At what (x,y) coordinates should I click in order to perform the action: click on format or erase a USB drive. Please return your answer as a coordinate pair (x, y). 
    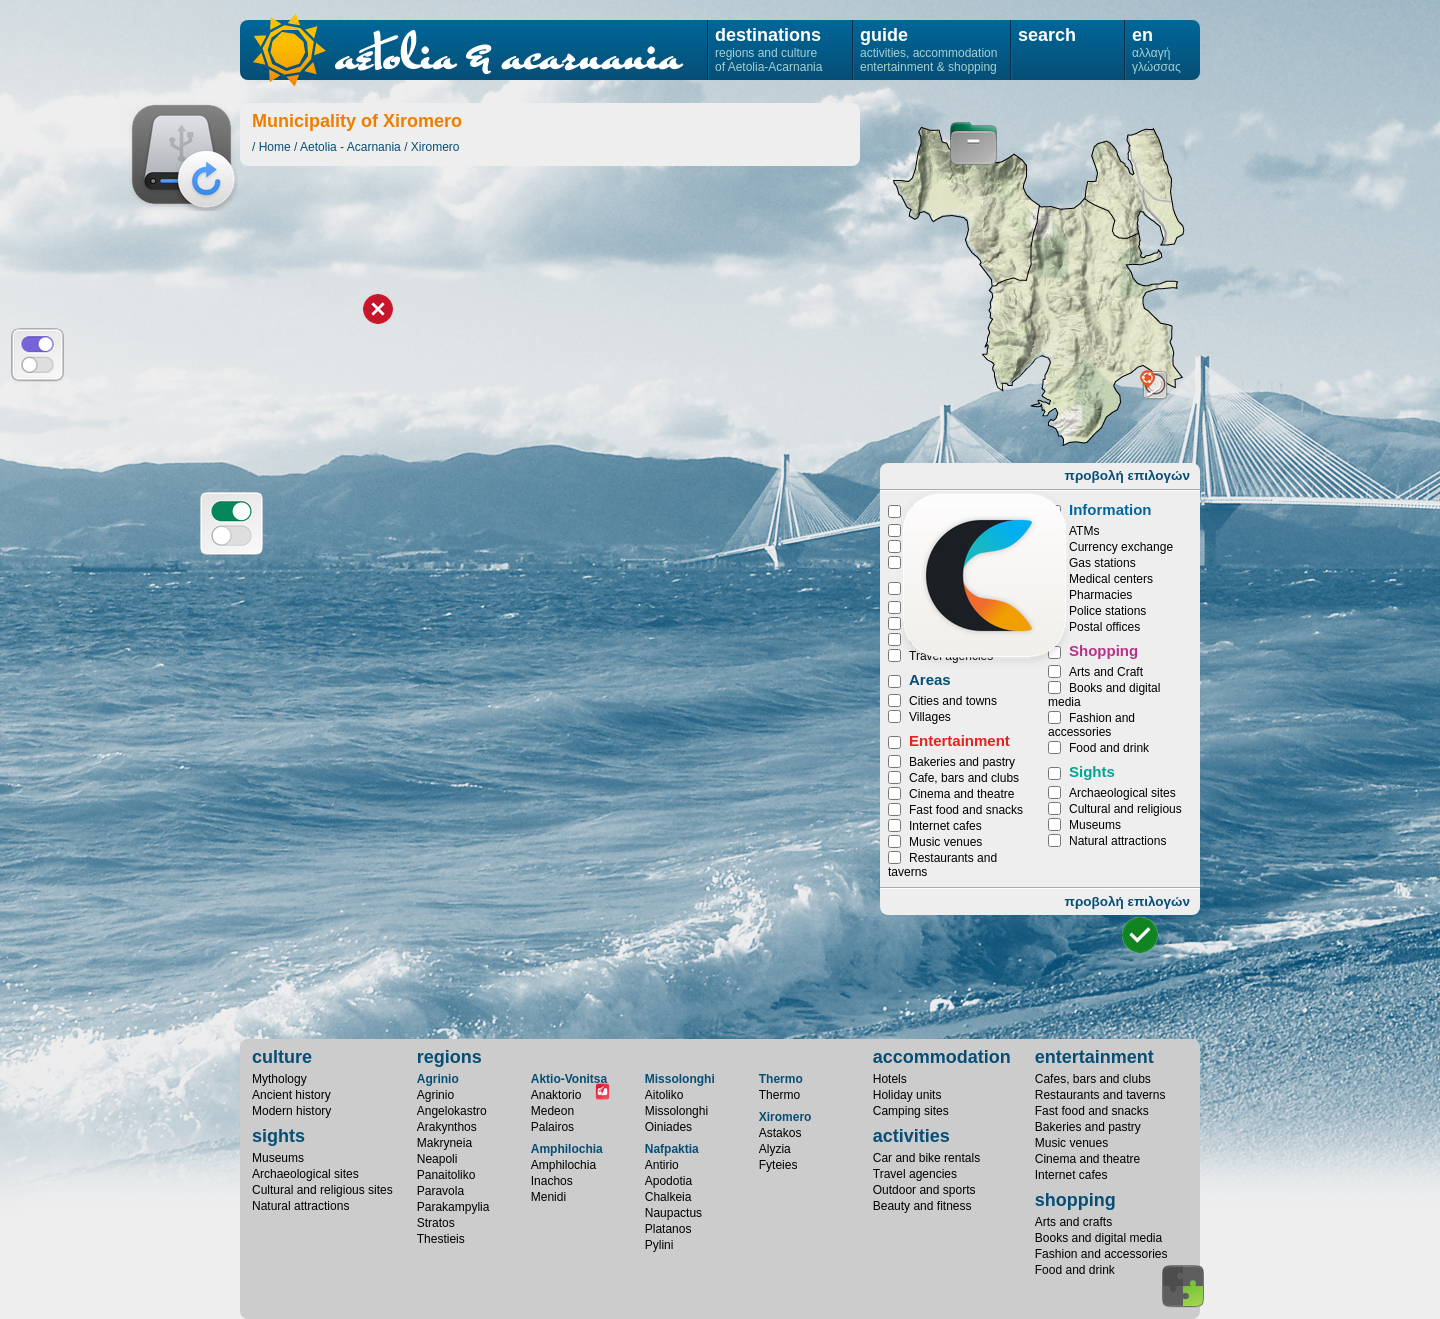
    Looking at the image, I should click on (181, 154).